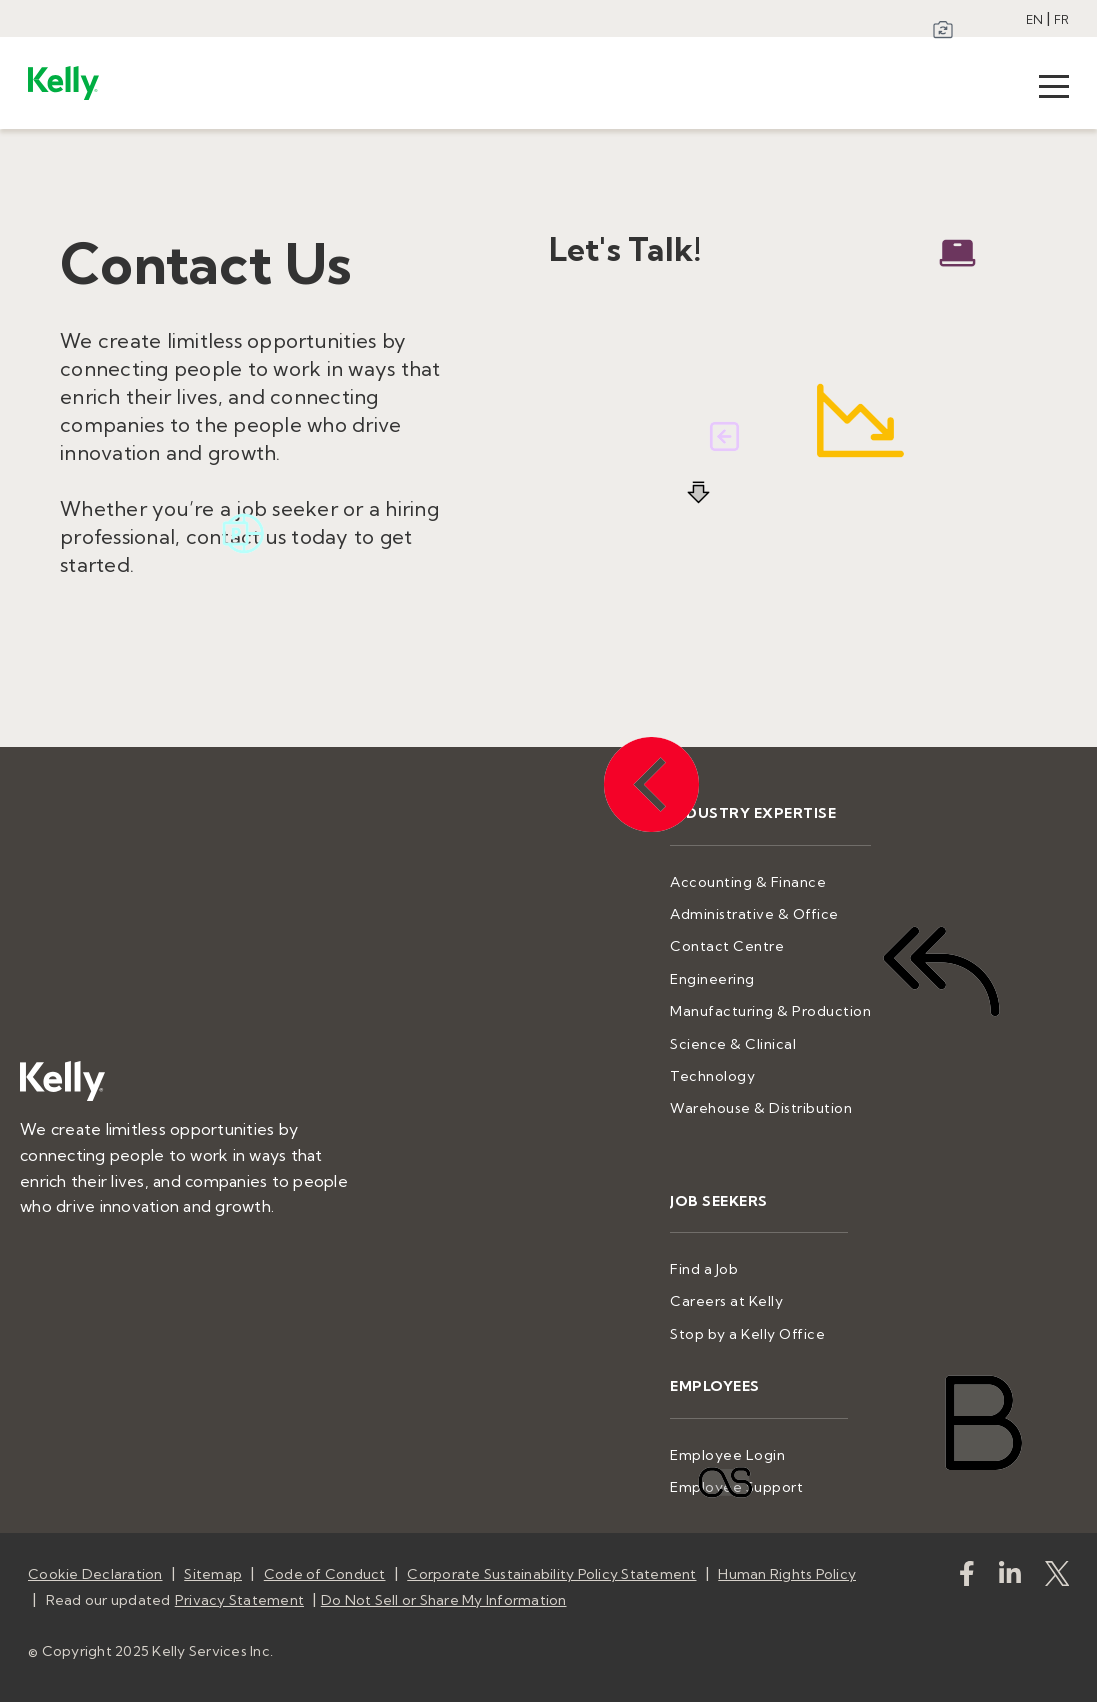 The width and height of the screenshot is (1097, 1702). I want to click on switch between front and rear camera, so click(943, 30).